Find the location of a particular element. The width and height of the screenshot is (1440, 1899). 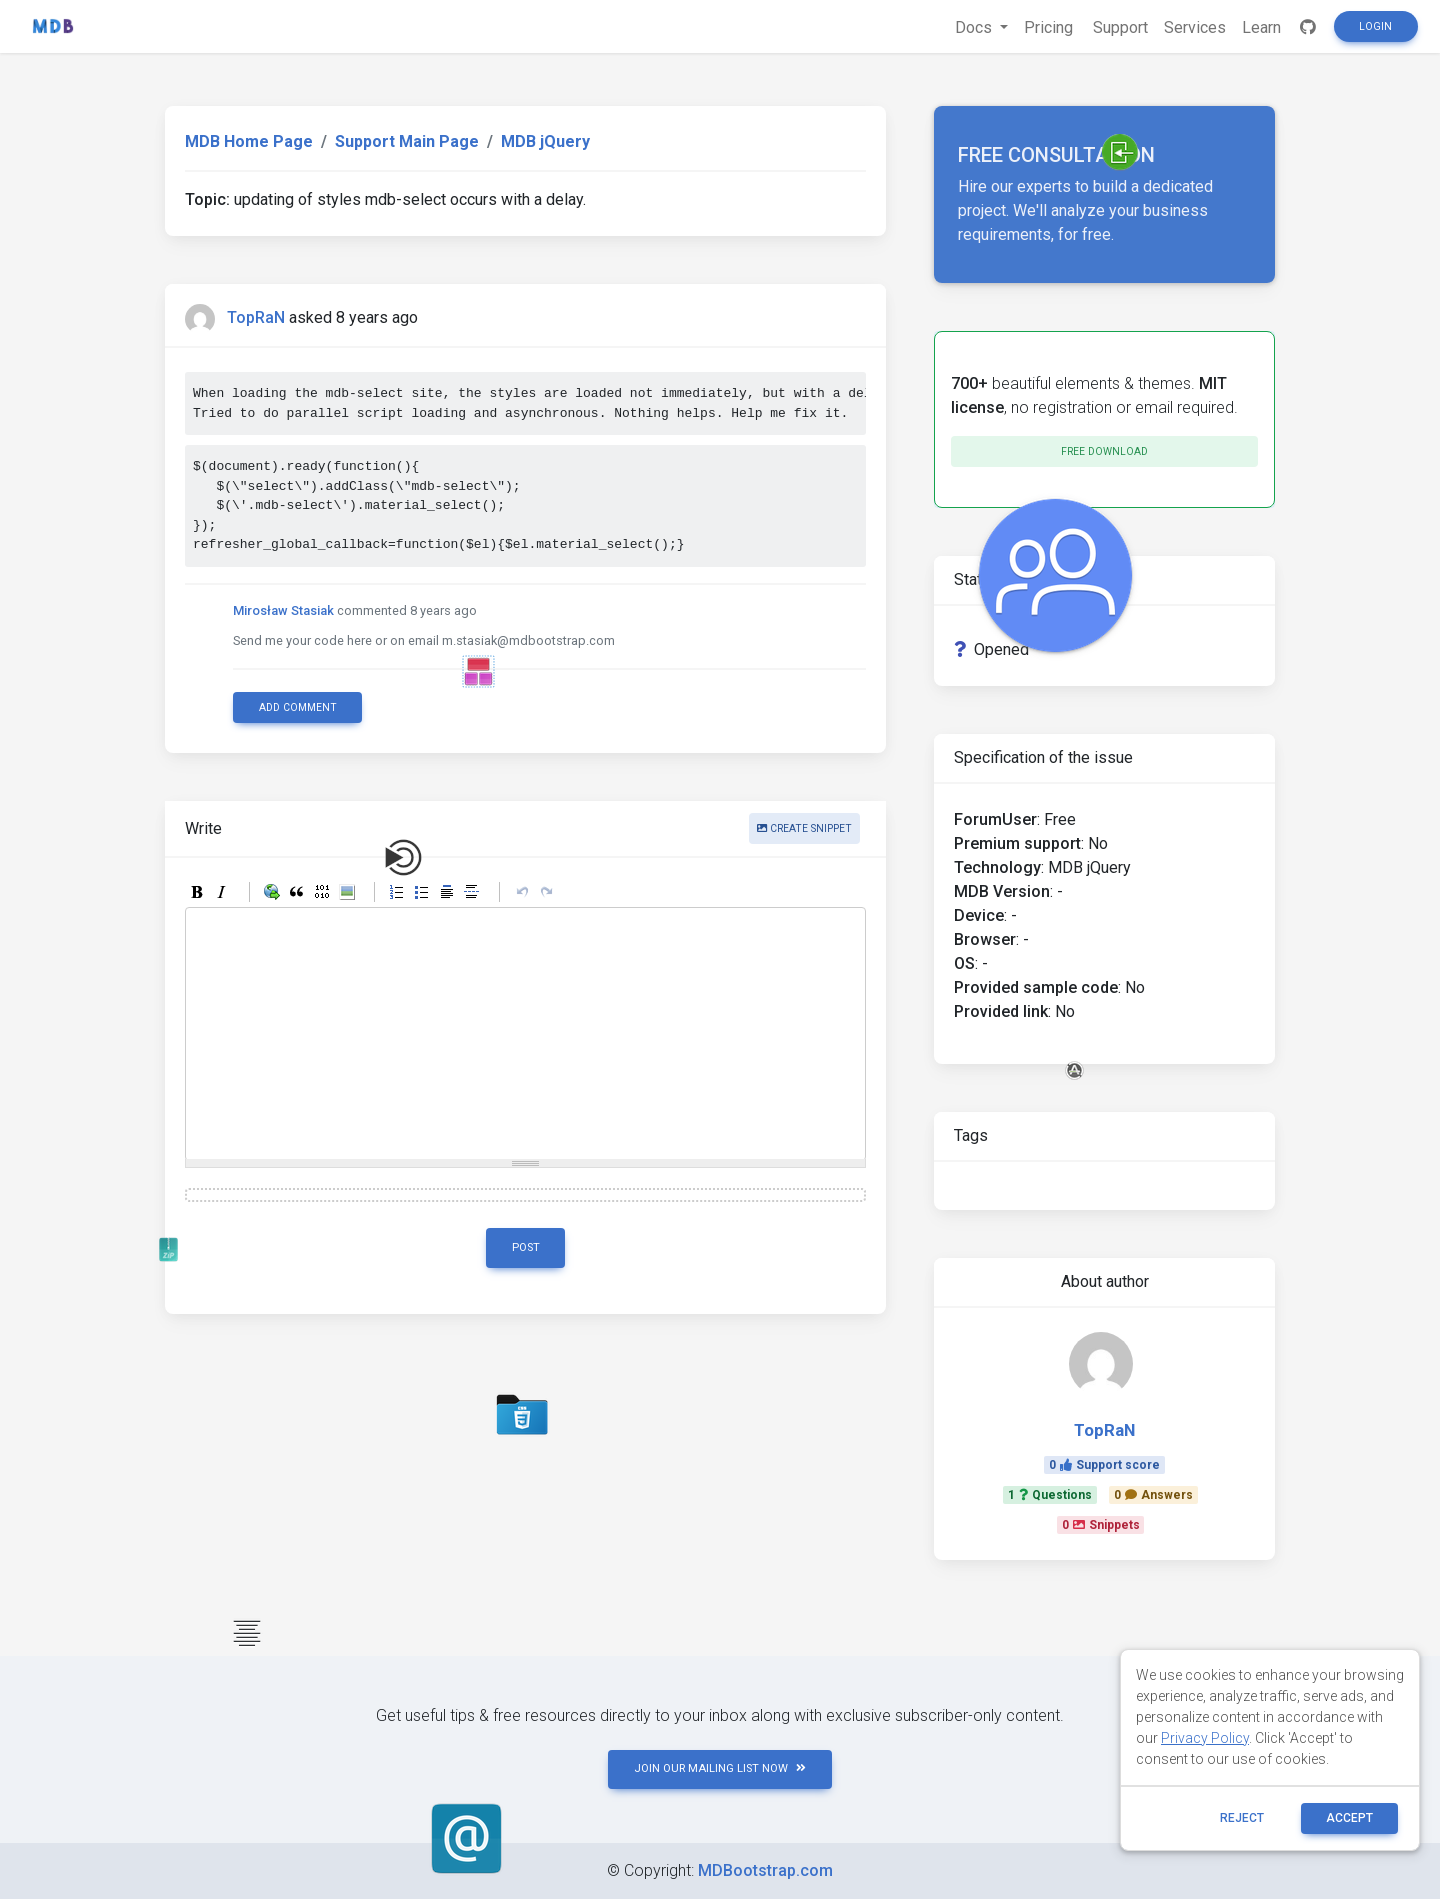

open folder containing CSS stylesheets is located at coordinates (522, 1416).